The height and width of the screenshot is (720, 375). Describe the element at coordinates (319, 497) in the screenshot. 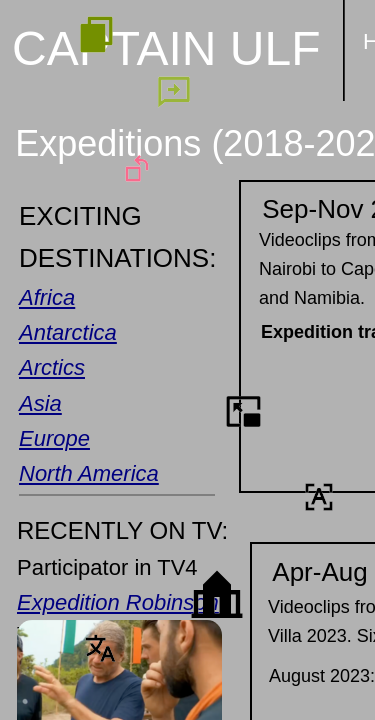

I see `scan text using optical character recognition (OCR)` at that location.